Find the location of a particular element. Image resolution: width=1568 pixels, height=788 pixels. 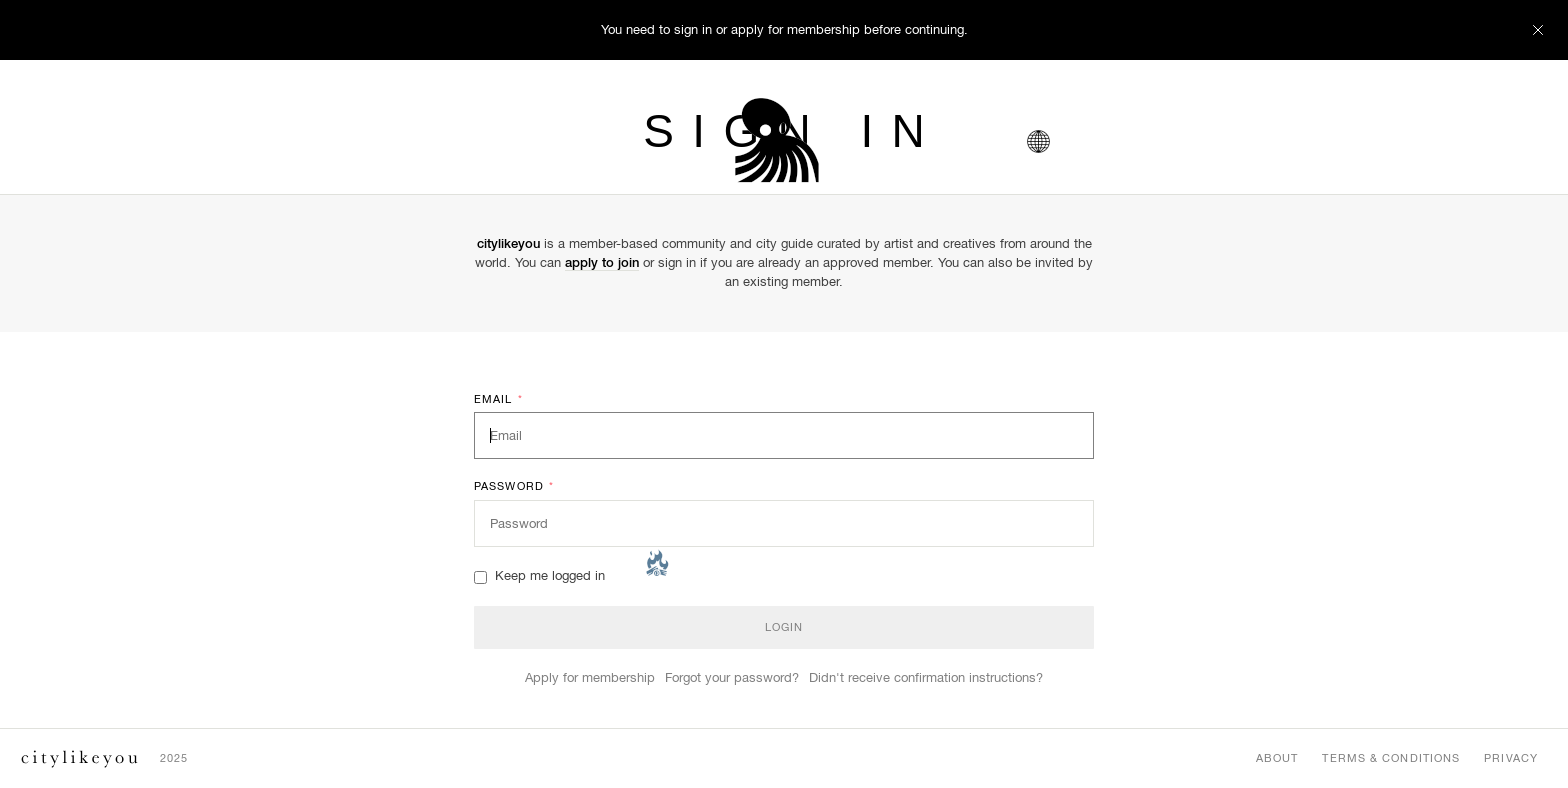

access camping or outdoor activity features is located at coordinates (656, 562).